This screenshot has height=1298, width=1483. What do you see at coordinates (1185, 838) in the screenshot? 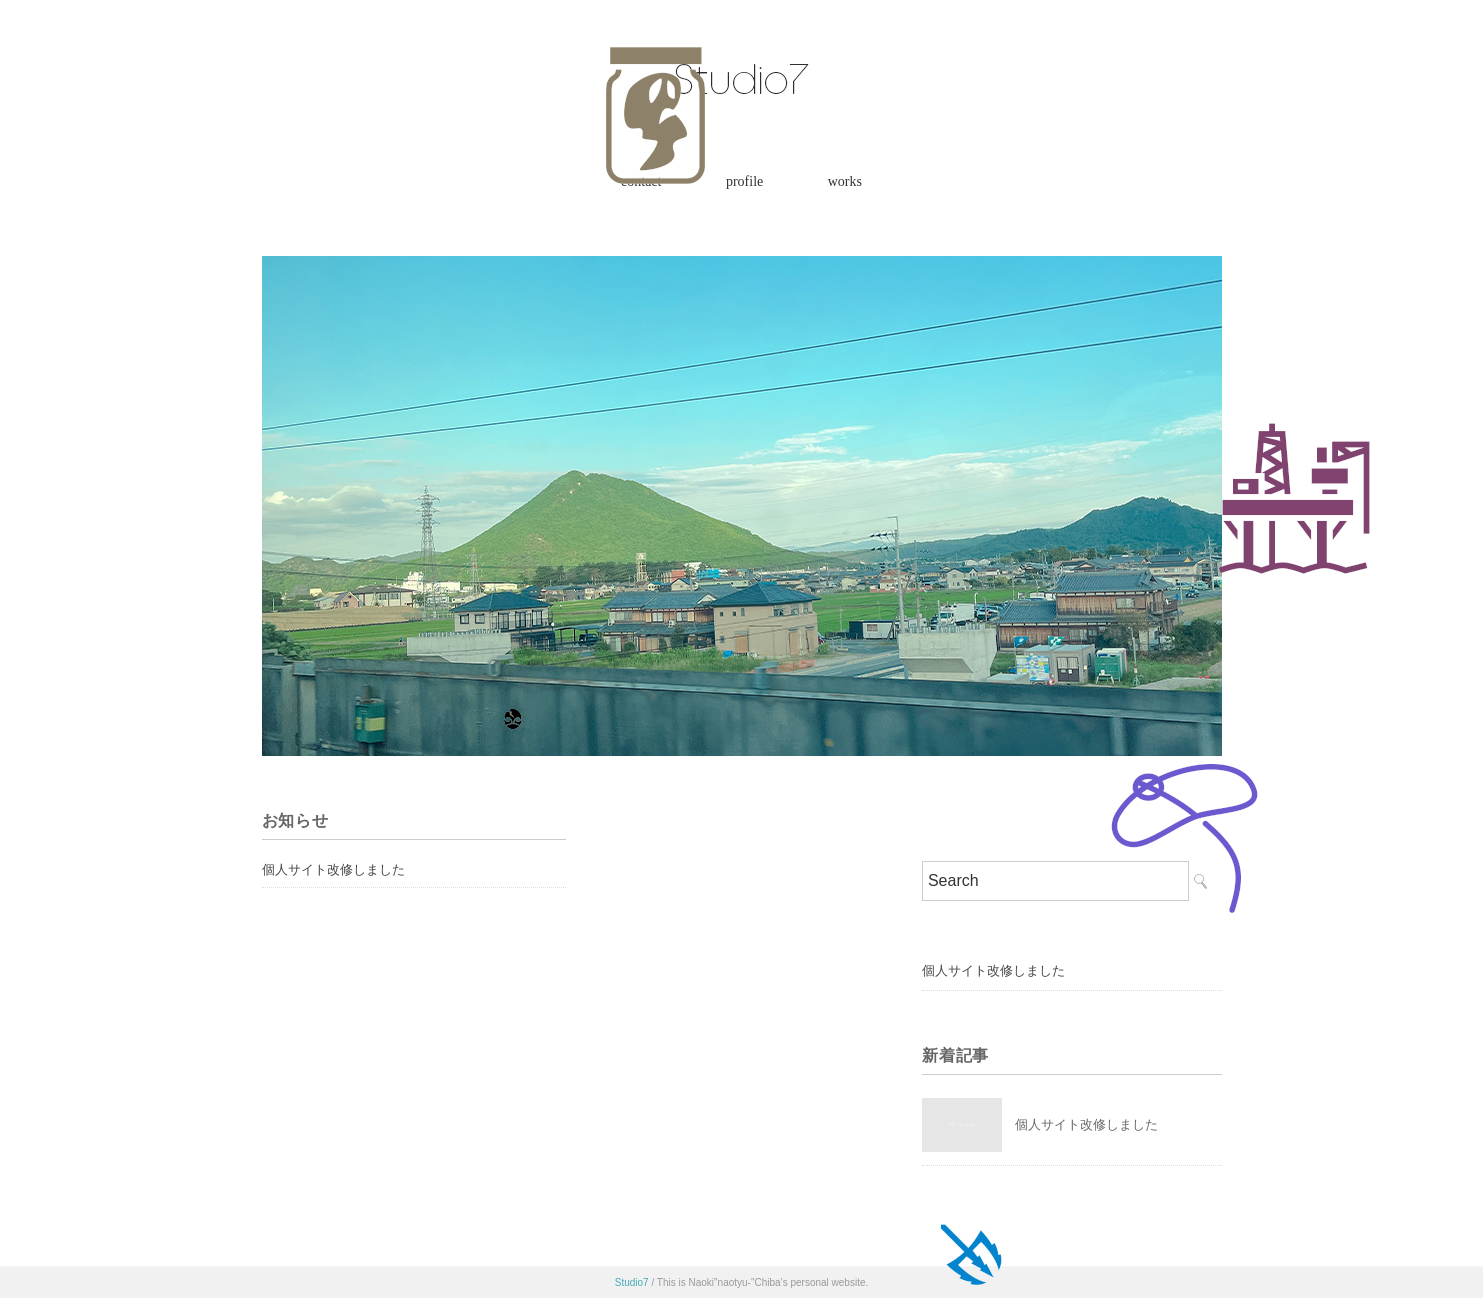
I see `select or capture objects with freeform drawing` at bounding box center [1185, 838].